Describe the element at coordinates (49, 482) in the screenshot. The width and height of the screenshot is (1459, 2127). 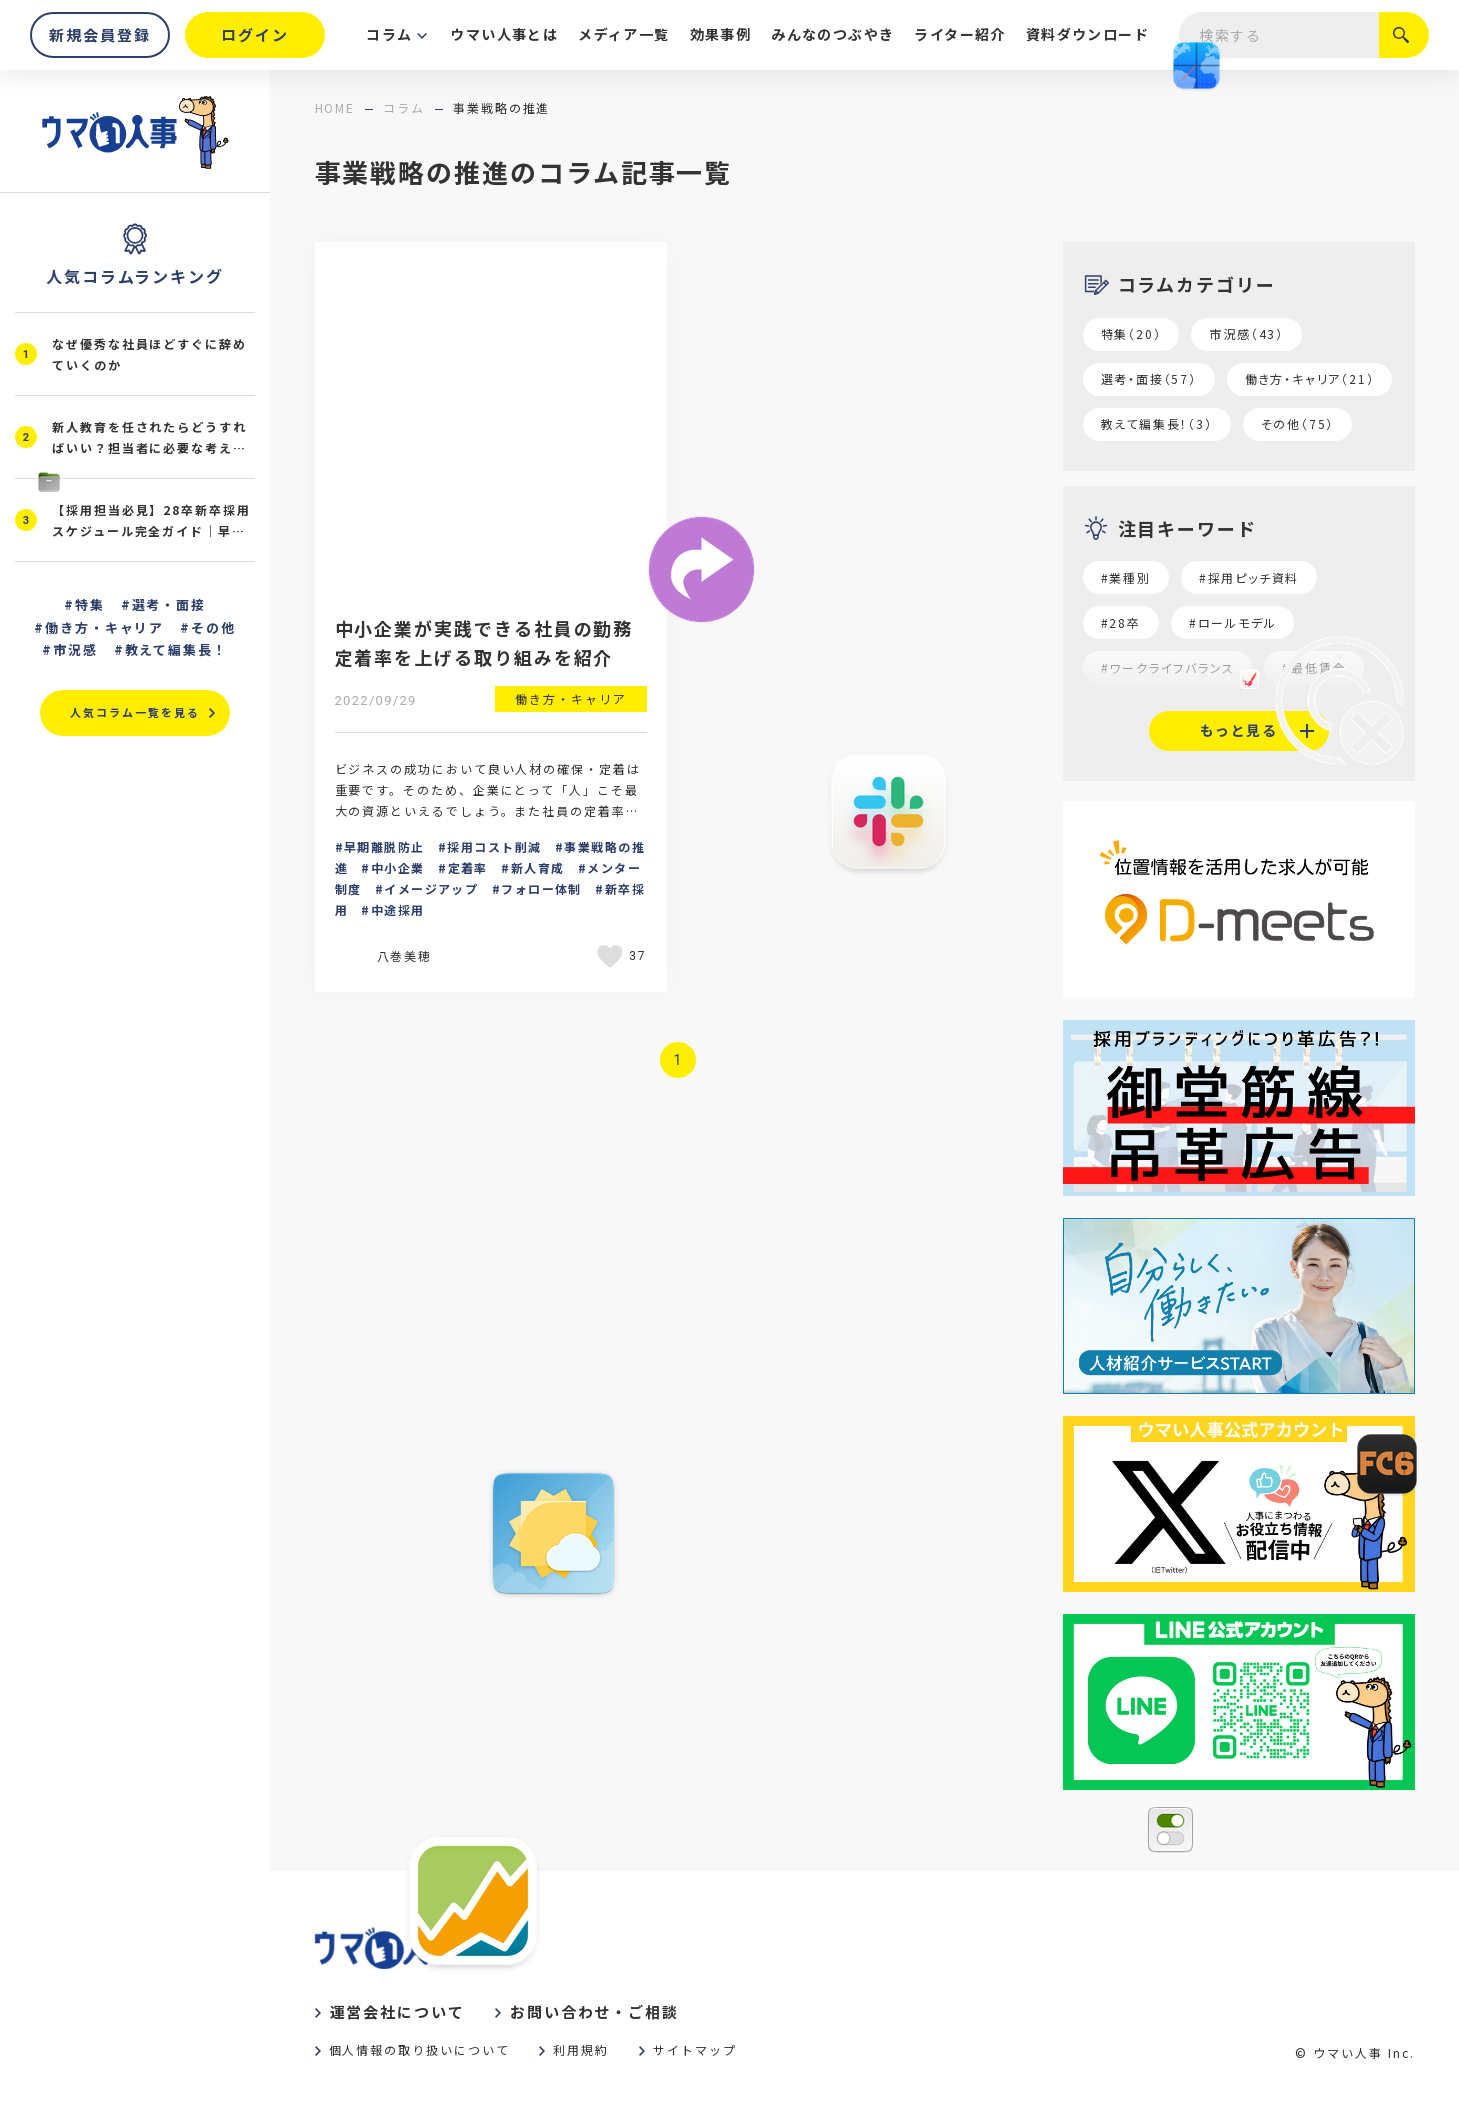
I see `open the file manager application` at that location.